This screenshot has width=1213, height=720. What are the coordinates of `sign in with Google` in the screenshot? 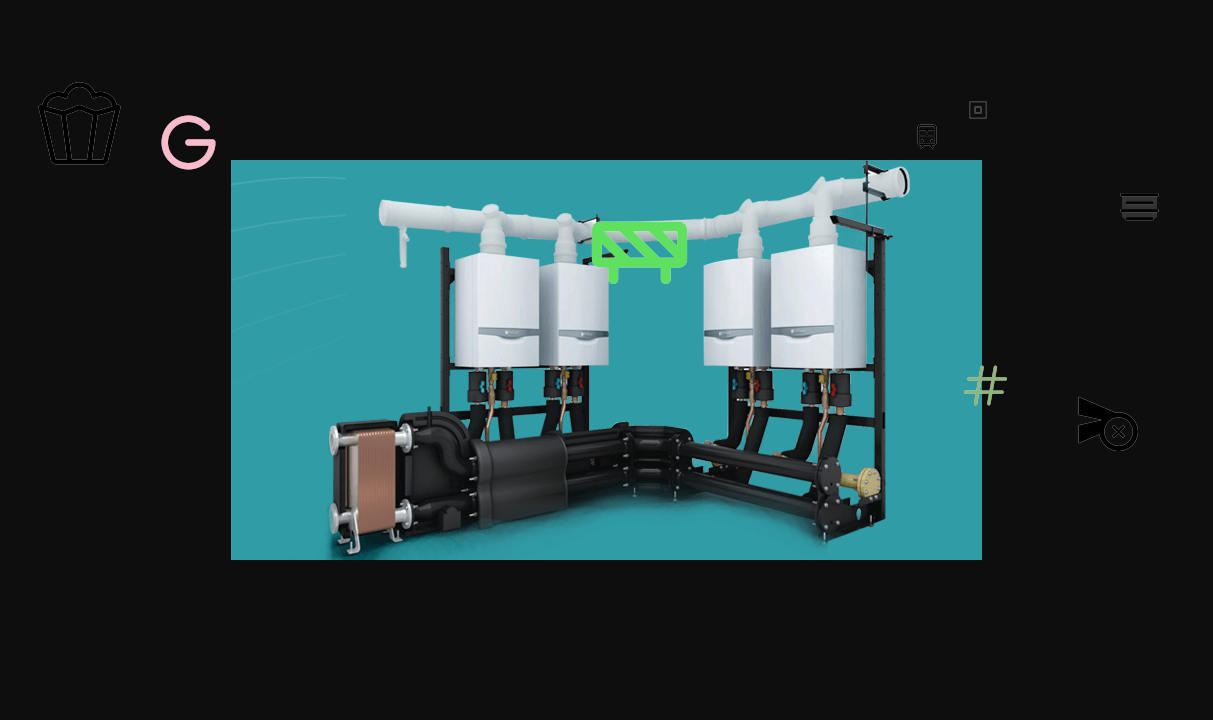 It's located at (188, 142).